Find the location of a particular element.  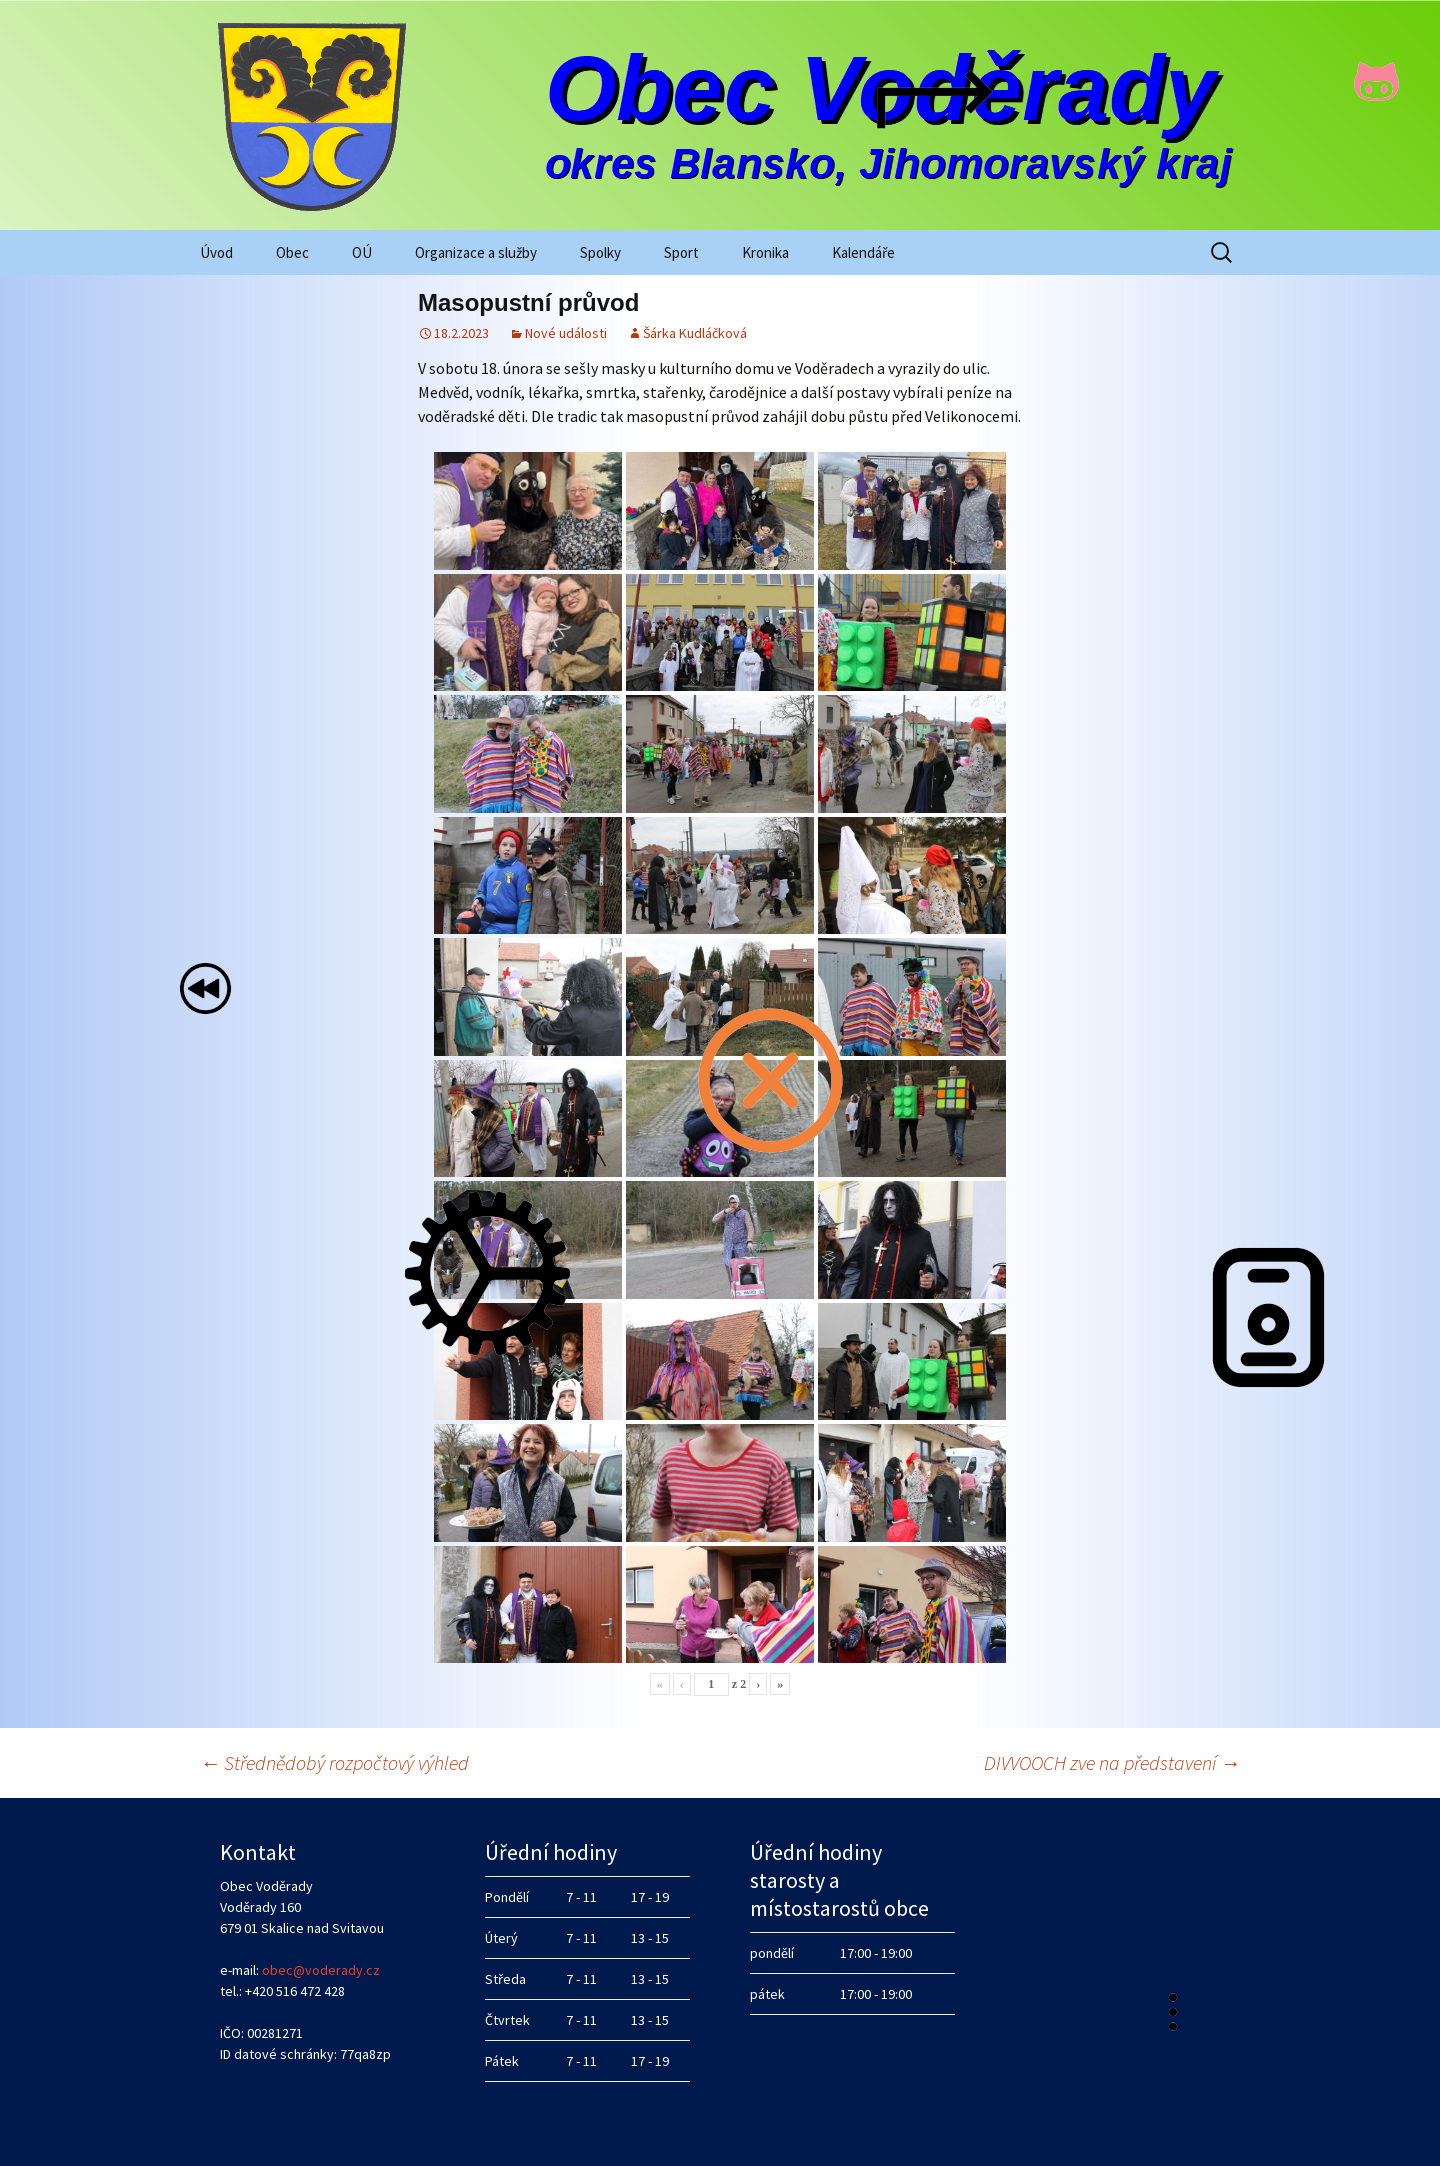

view your ID or profile badge is located at coordinates (1268, 1317).